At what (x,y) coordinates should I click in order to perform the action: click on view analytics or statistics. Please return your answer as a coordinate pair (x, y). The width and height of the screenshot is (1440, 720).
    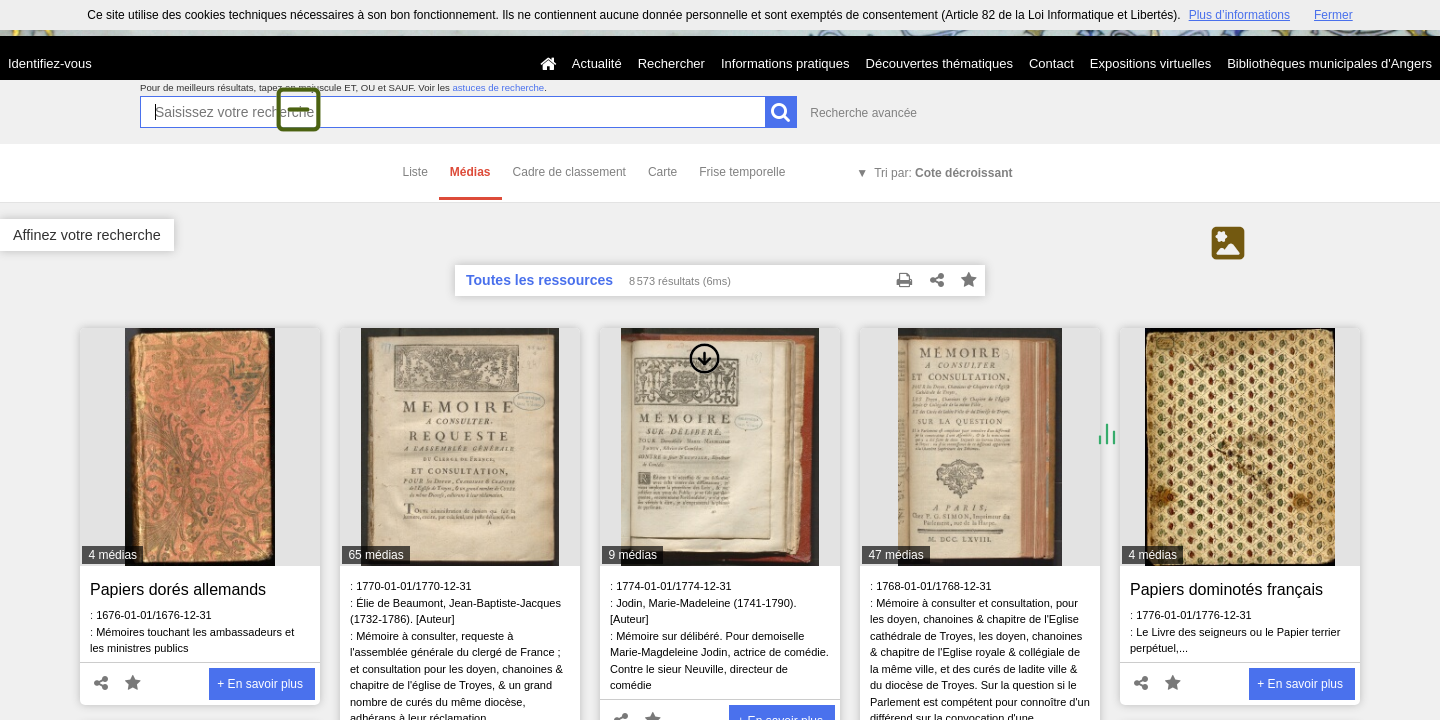
    Looking at the image, I should click on (1107, 434).